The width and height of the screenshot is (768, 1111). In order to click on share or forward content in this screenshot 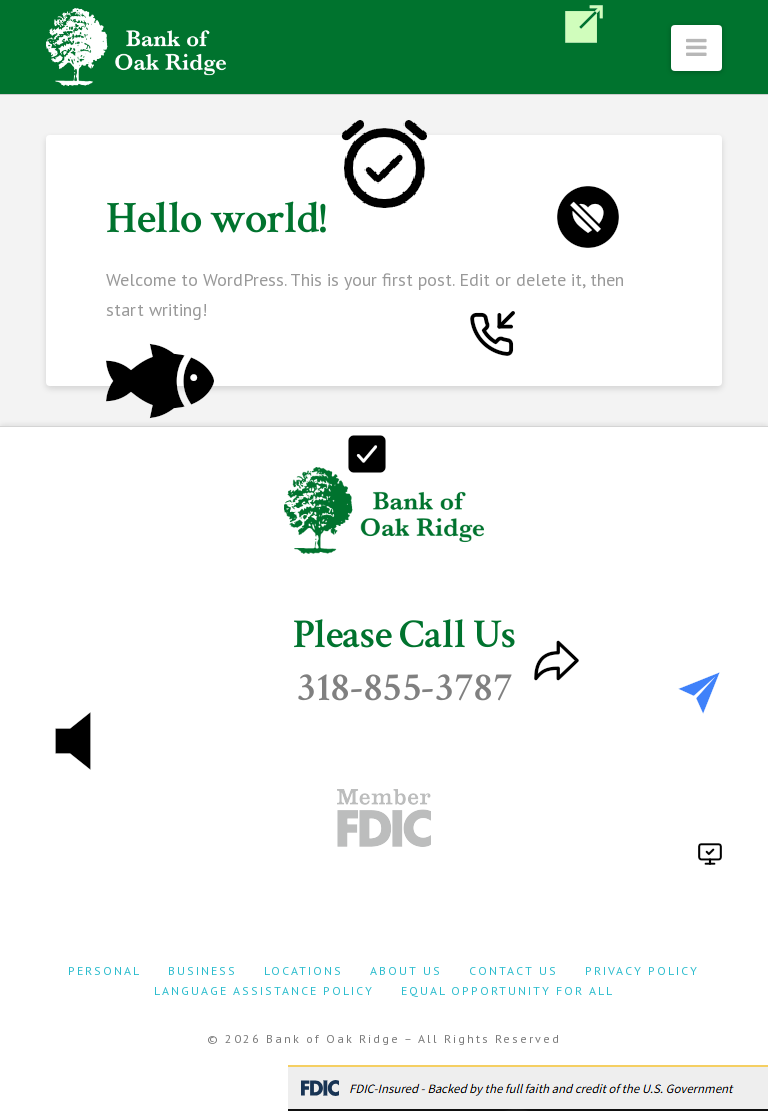, I will do `click(556, 660)`.